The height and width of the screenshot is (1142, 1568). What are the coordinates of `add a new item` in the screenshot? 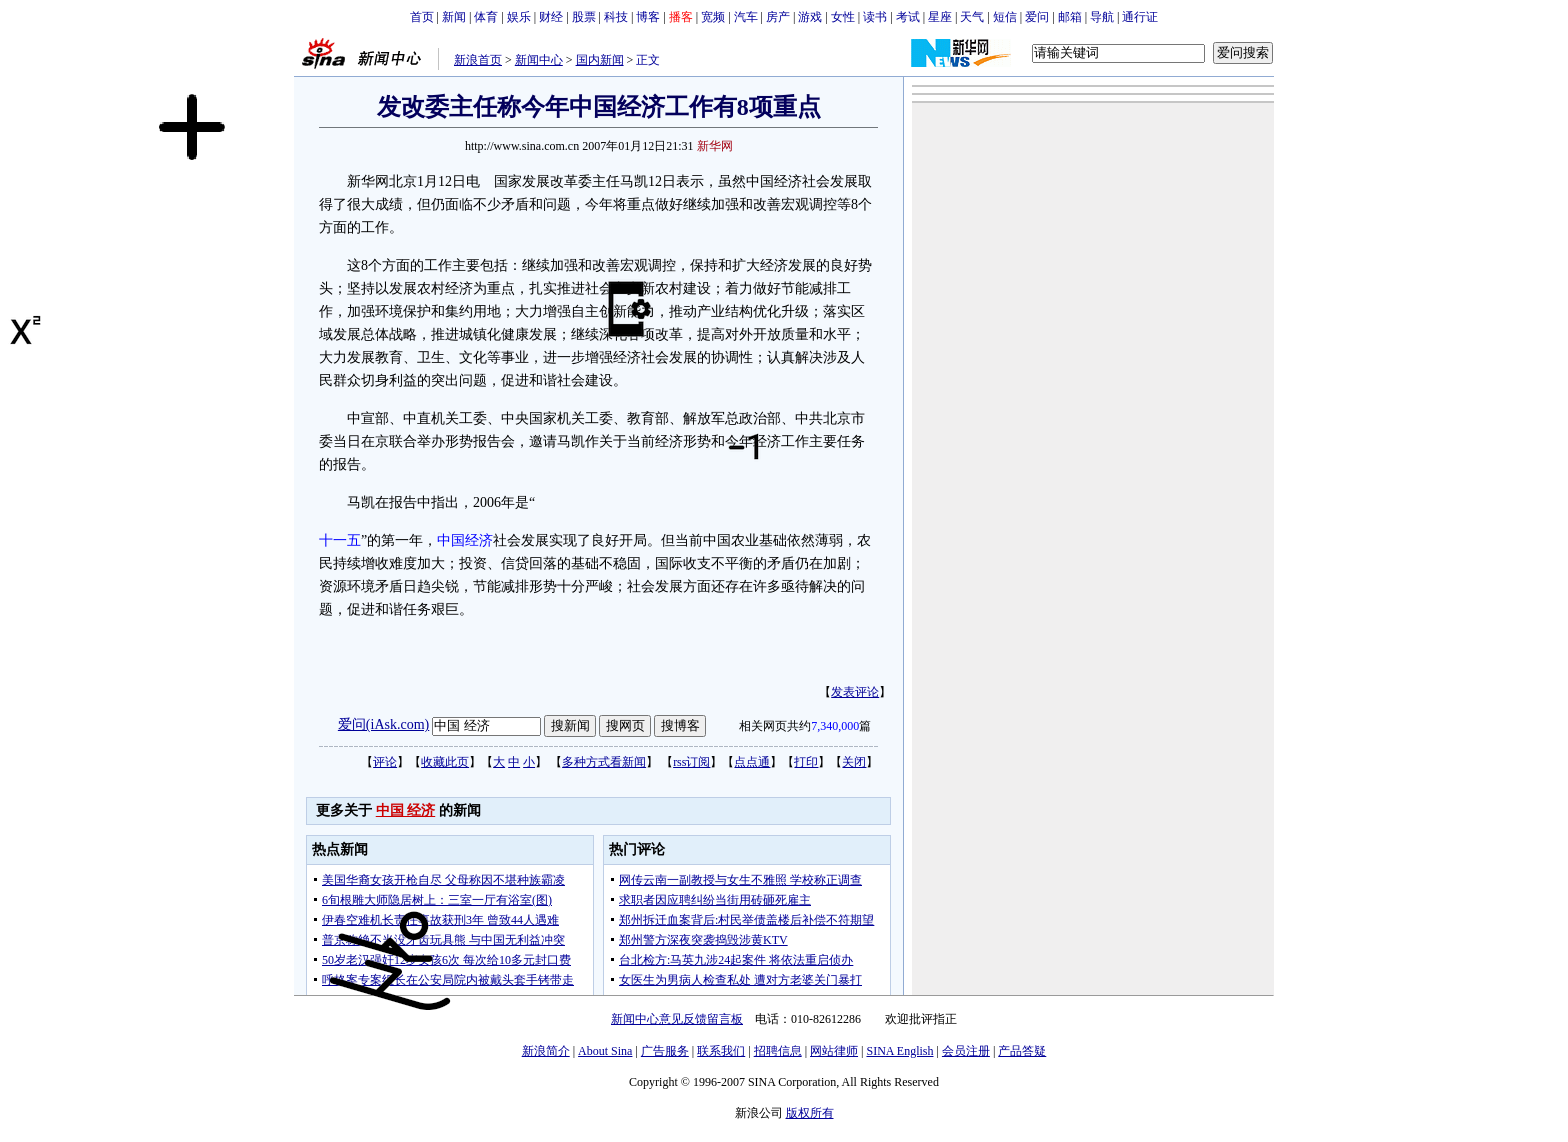 It's located at (192, 127).